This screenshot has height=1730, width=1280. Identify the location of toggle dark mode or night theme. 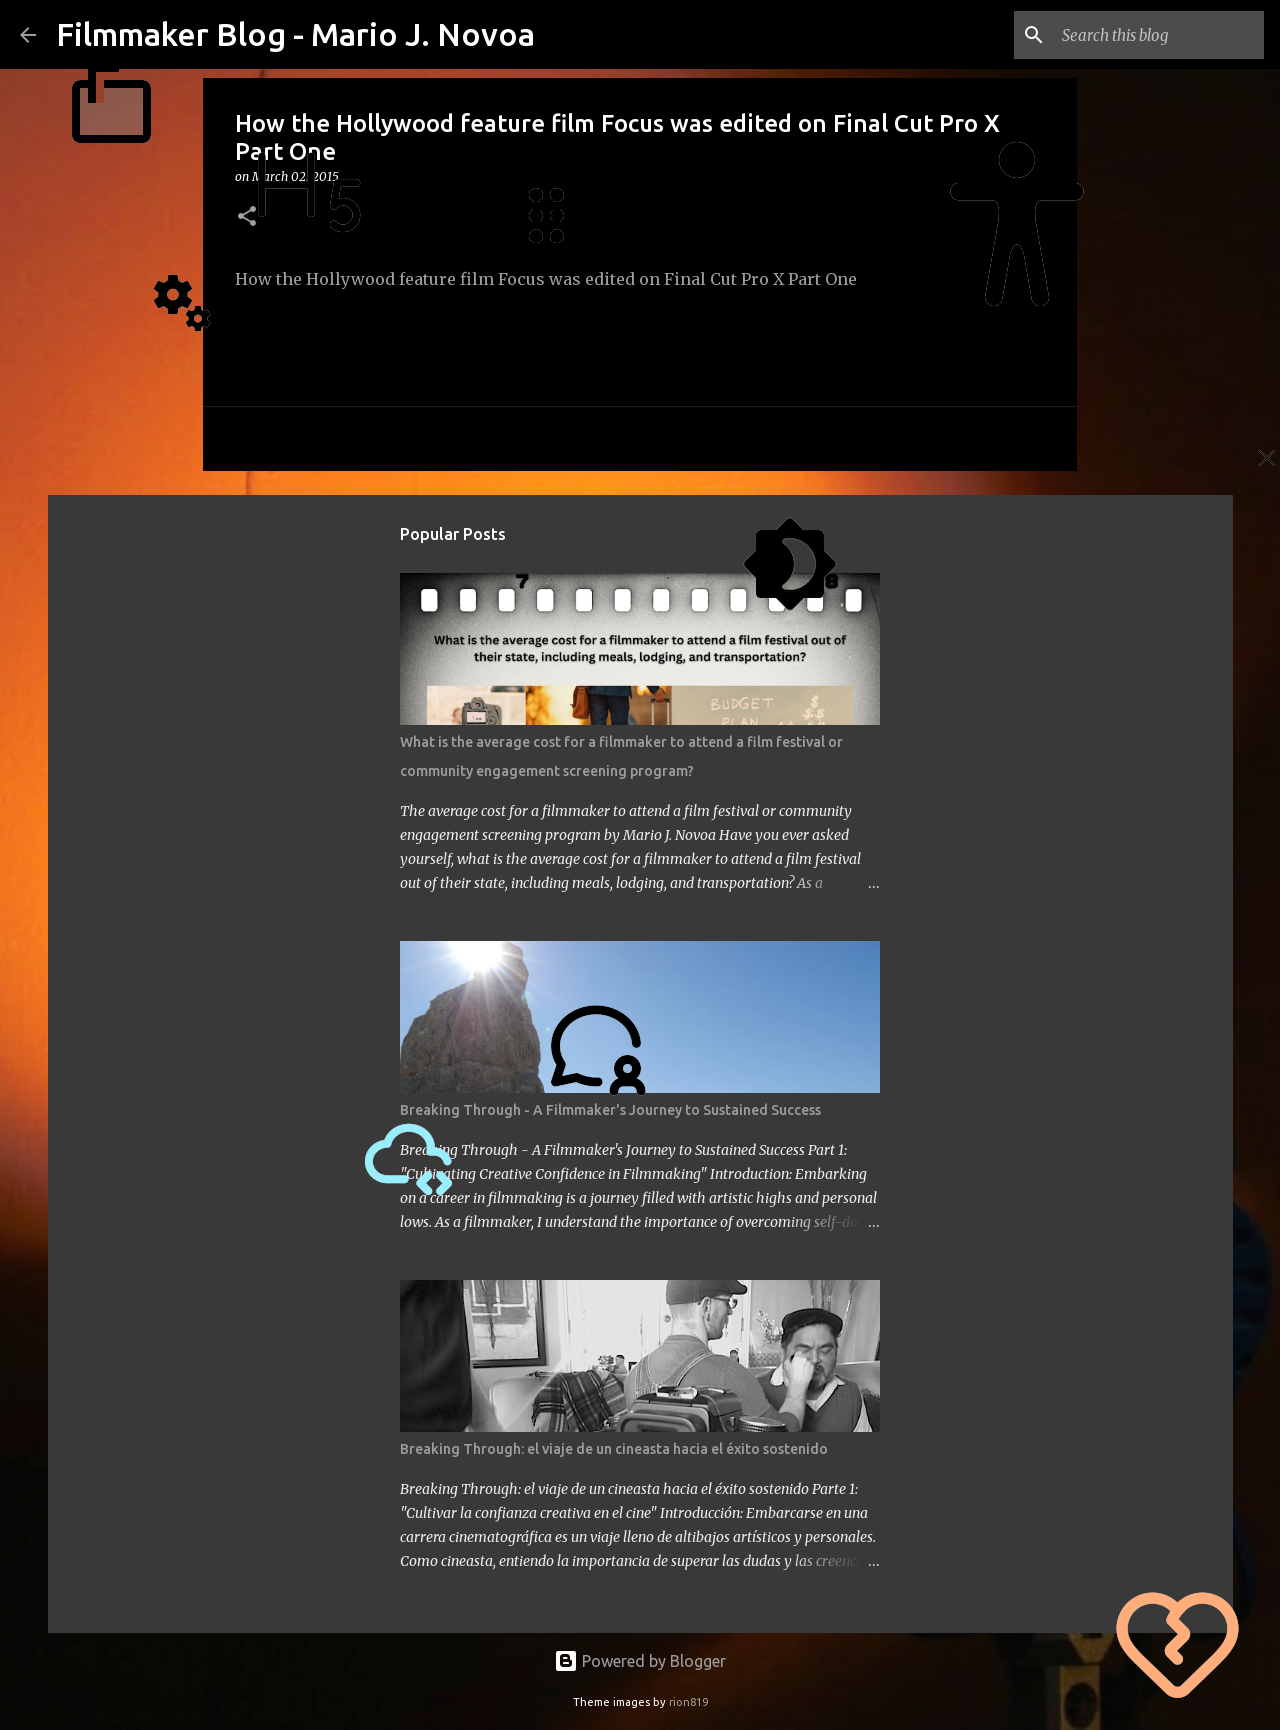
(790, 564).